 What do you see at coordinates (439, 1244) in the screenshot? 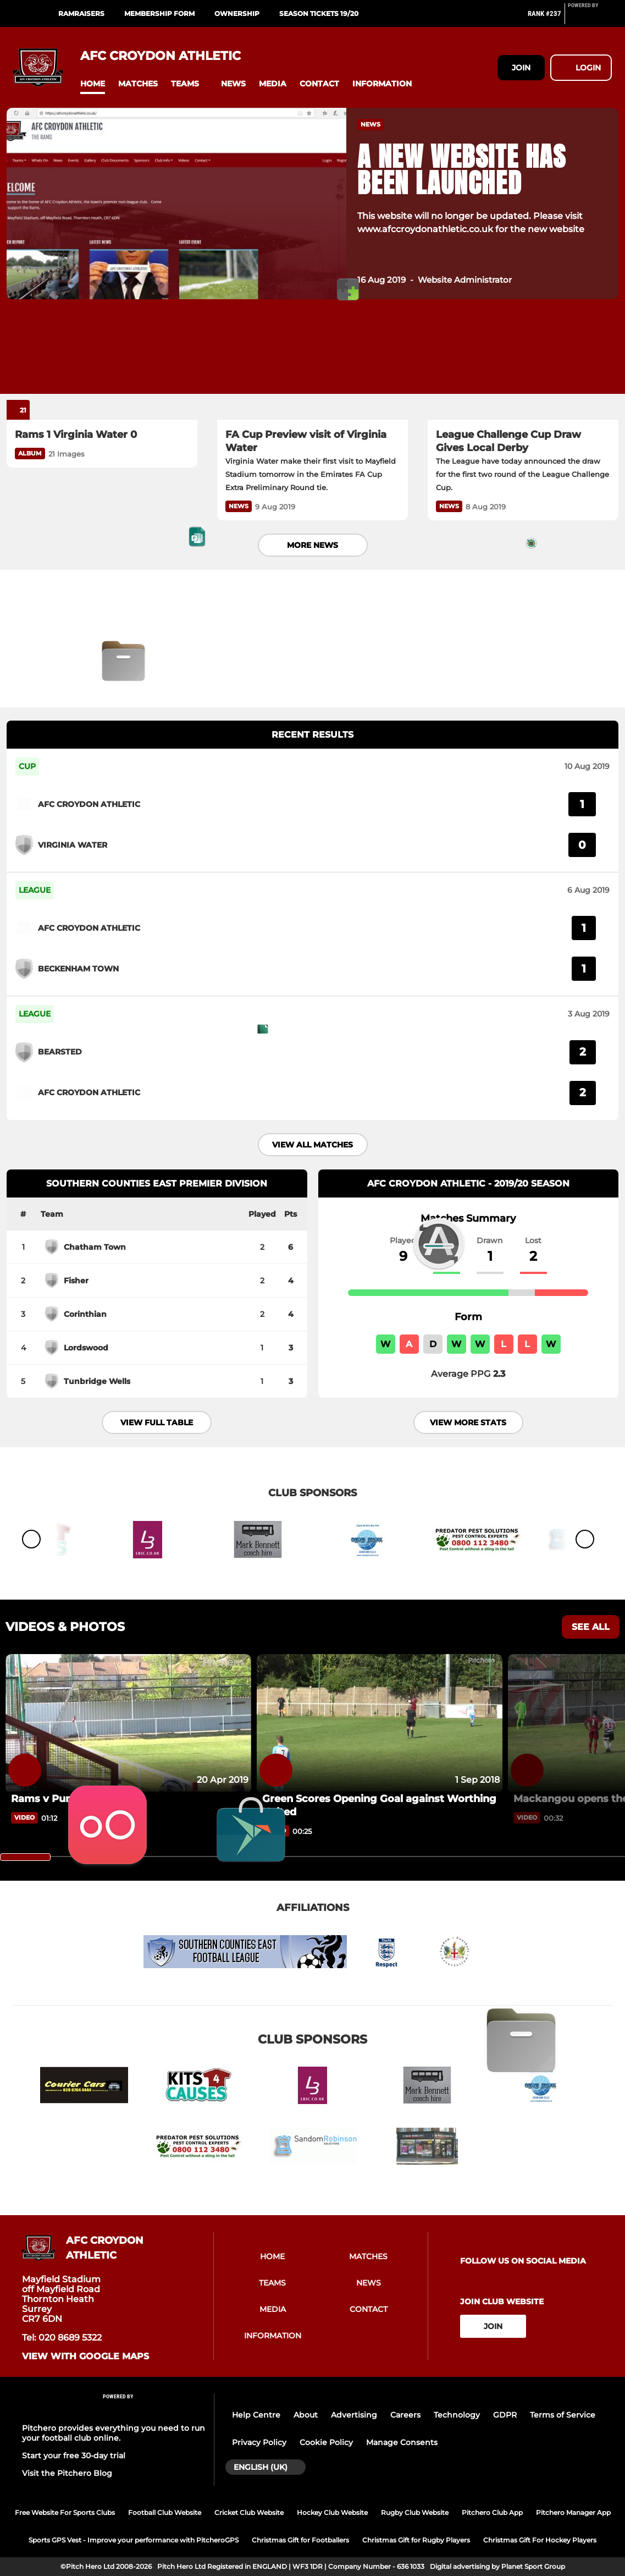
I see `open the software updater application` at bounding box center [439, 1244].